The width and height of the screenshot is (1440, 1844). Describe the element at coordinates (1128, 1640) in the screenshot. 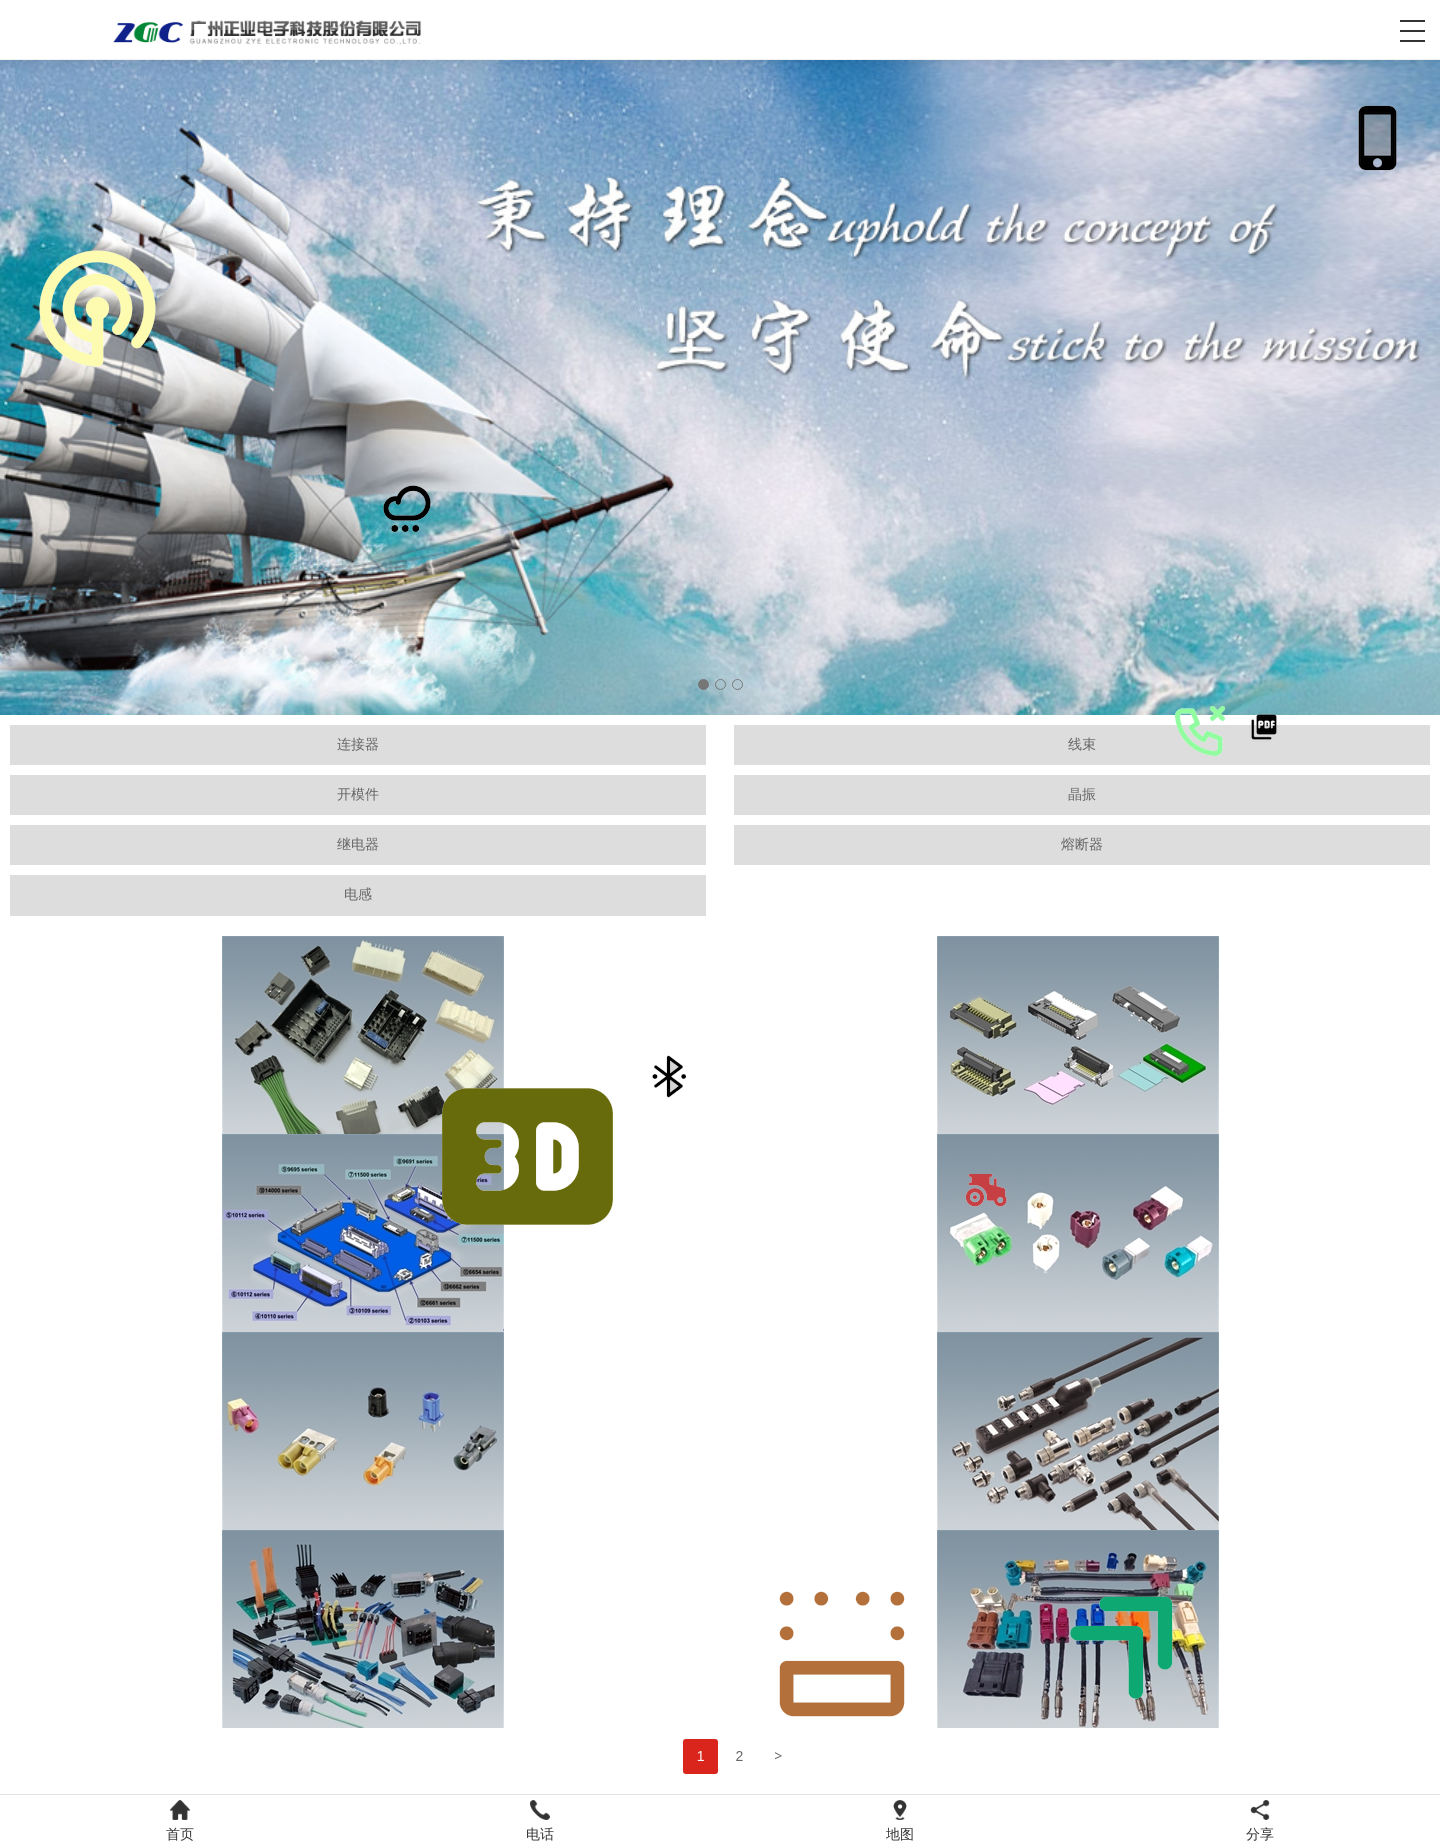

I see `expand content to full screen` at that location.